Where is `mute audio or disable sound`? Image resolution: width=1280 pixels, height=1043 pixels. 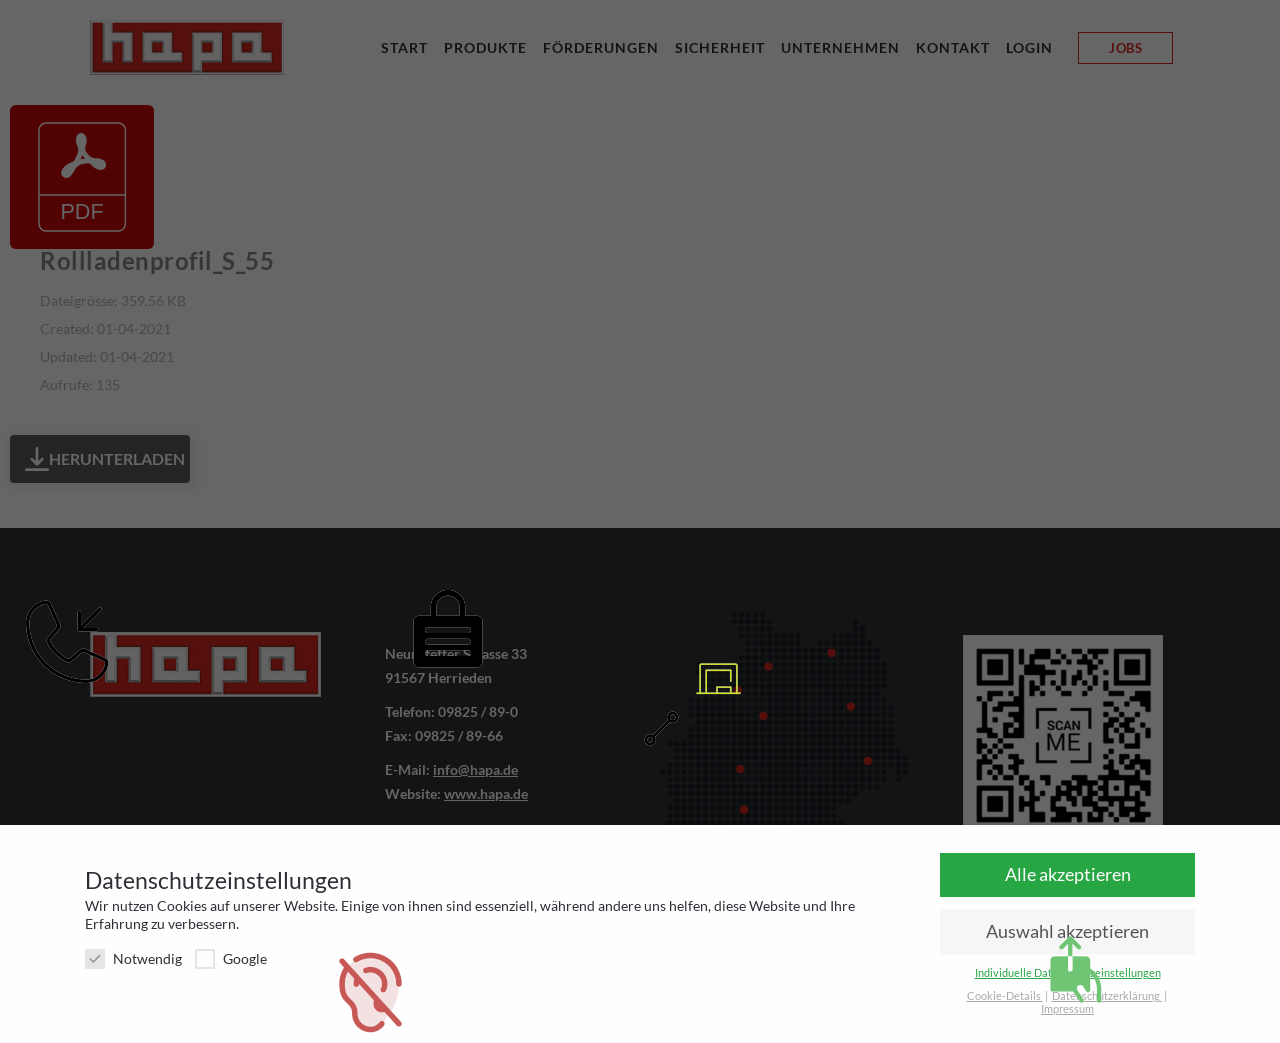
mute audio or disable sound is located at coordinates (370, 992).